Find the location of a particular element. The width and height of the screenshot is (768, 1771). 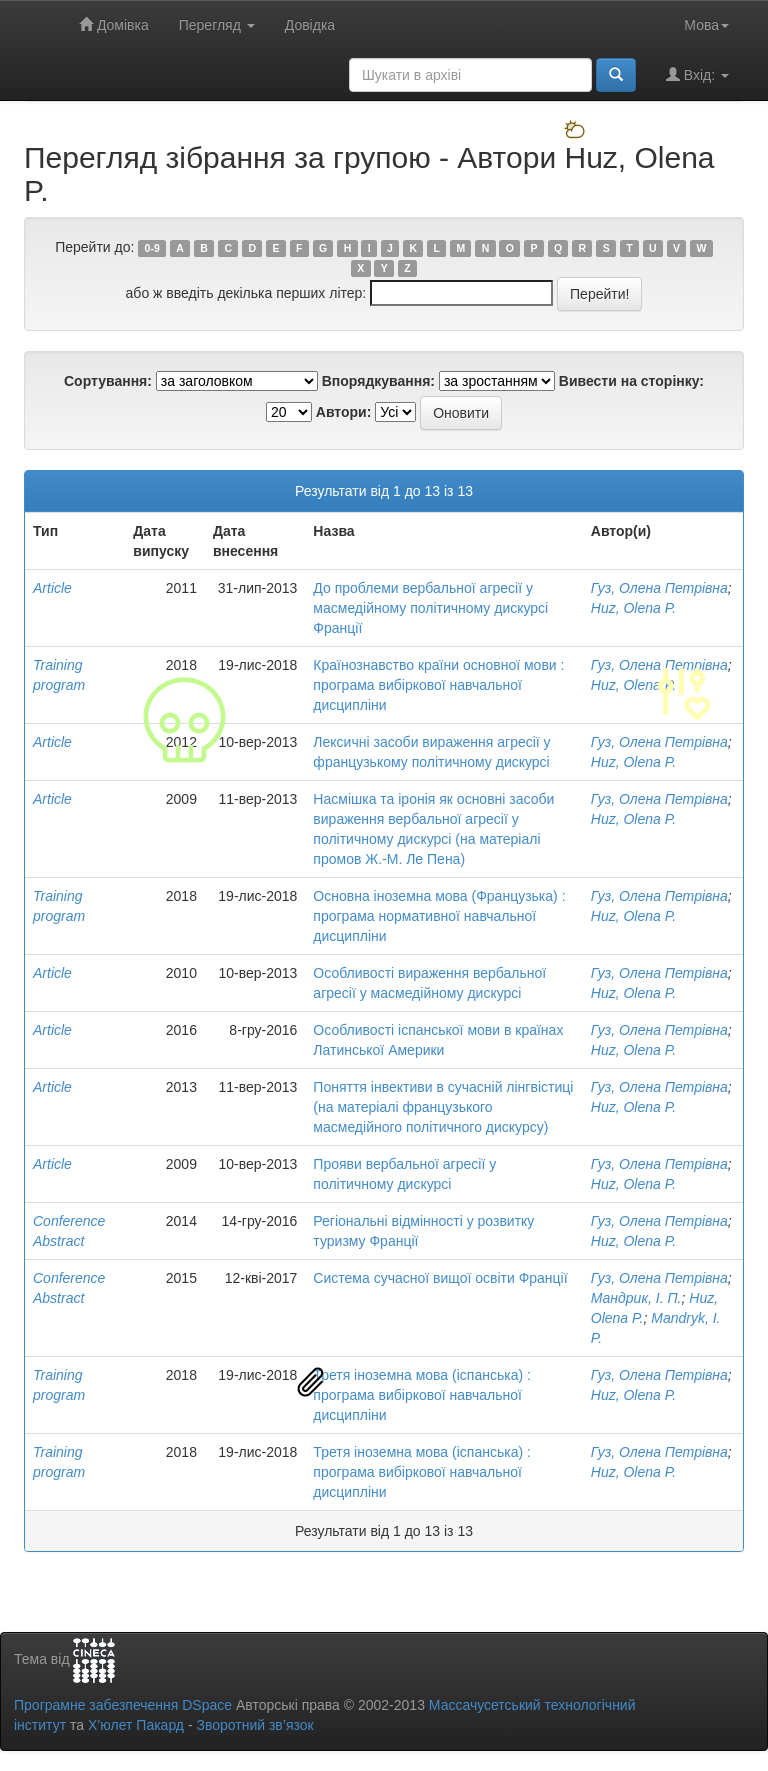

indicates dangerous or harmful content is located at coordinates (184, 721).